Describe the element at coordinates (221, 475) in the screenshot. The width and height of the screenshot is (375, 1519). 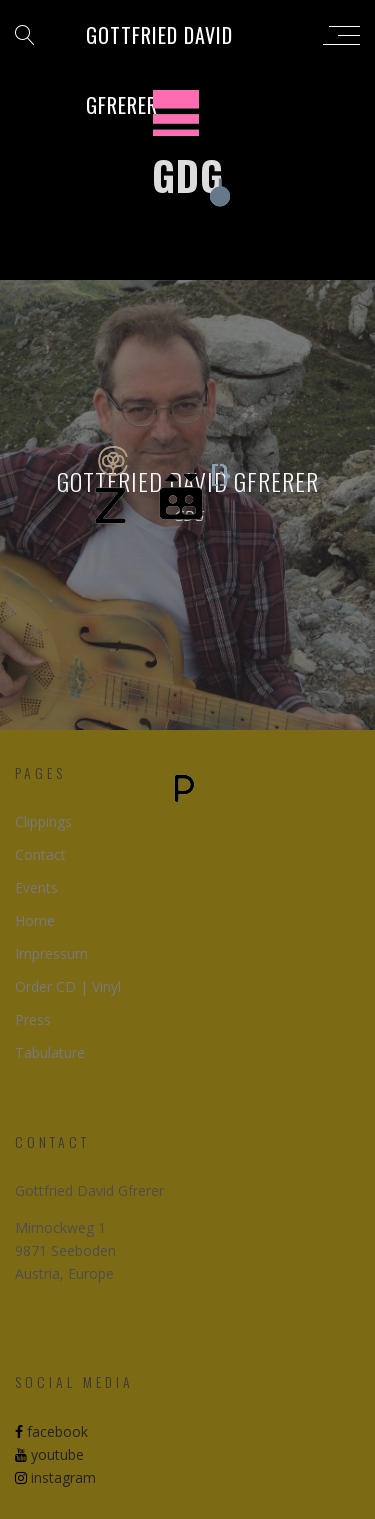
I see `super user community logo` at that location.